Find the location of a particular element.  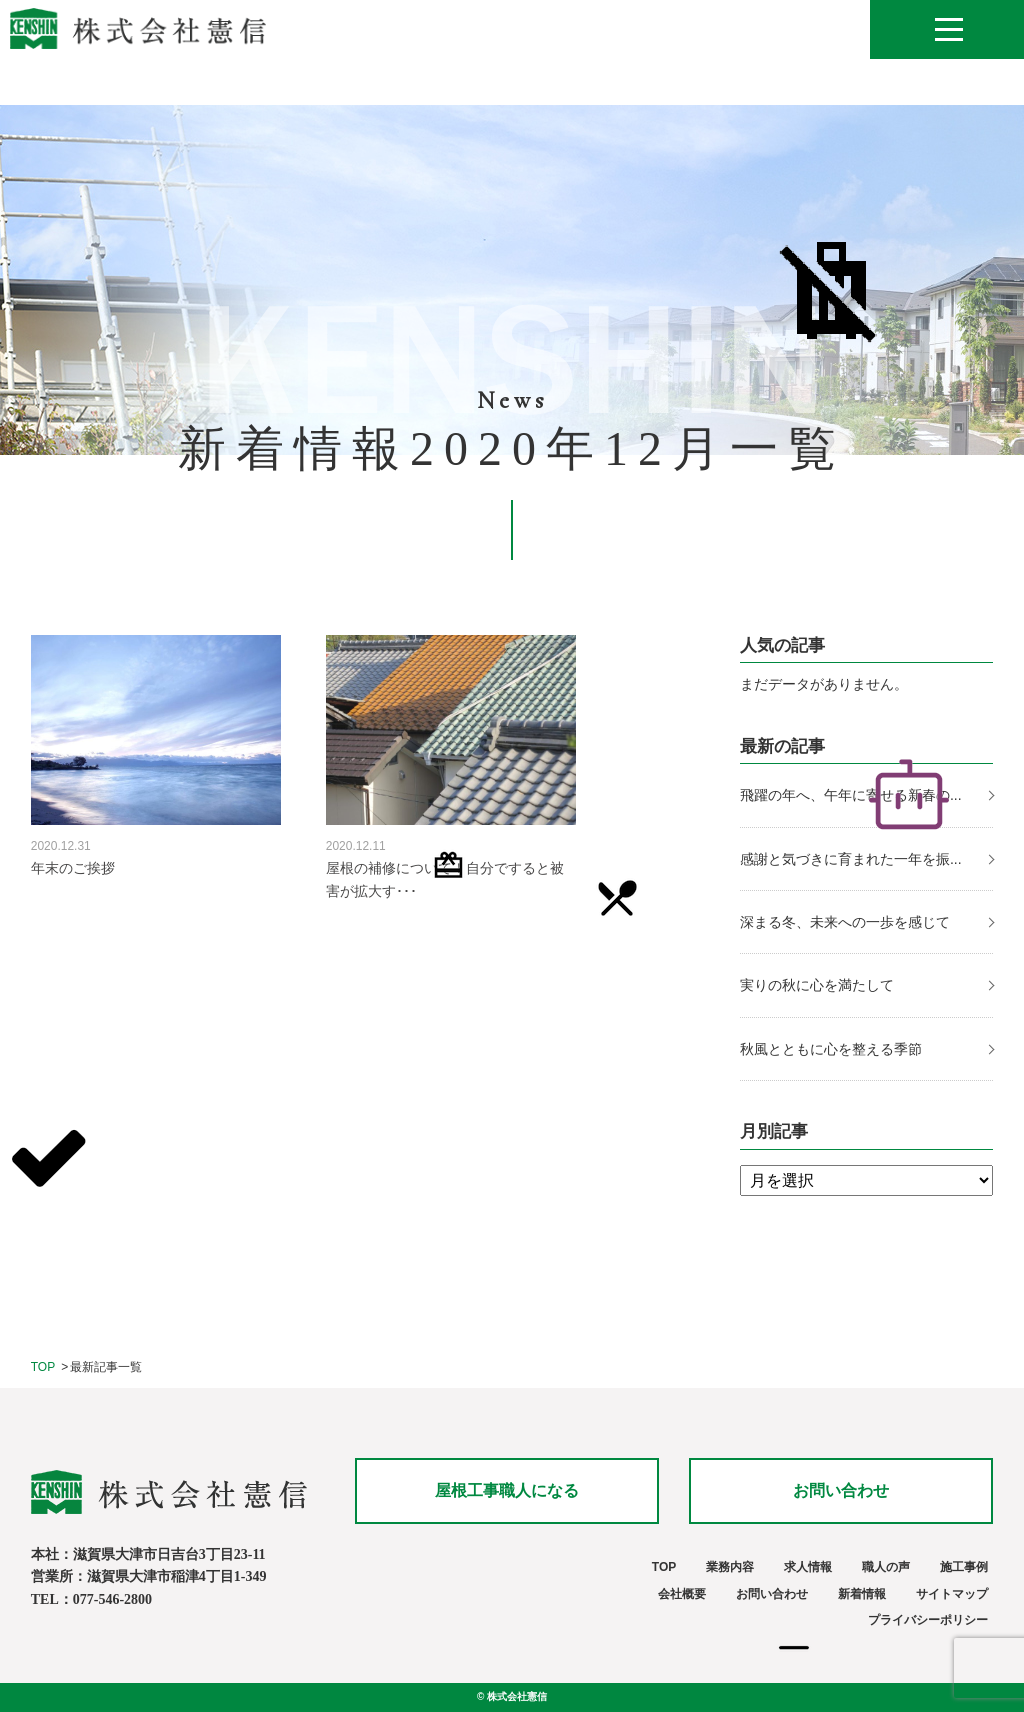

view restaurant or dining options is located at coordinates (617, 898).